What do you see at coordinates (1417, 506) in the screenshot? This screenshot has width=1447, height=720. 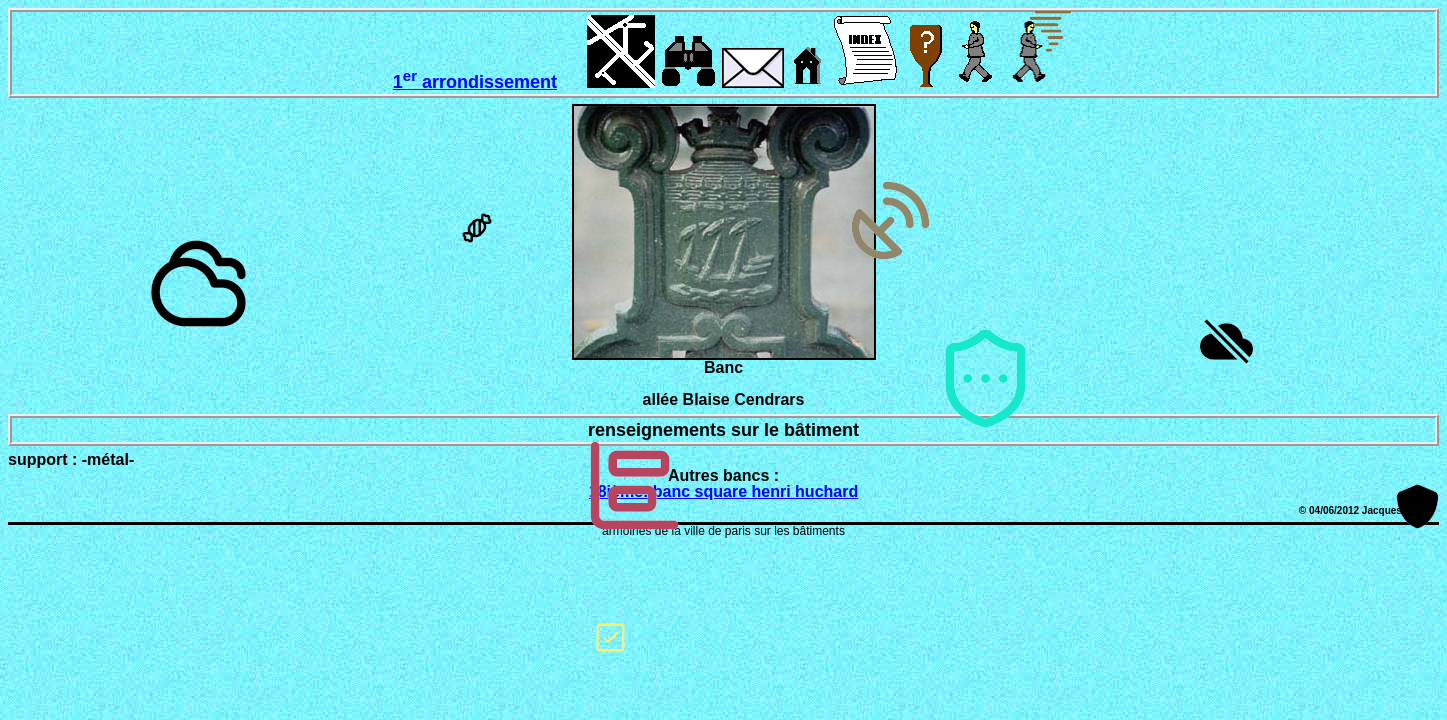 I see `security or protection settings` at bounding box center [1417, 506].